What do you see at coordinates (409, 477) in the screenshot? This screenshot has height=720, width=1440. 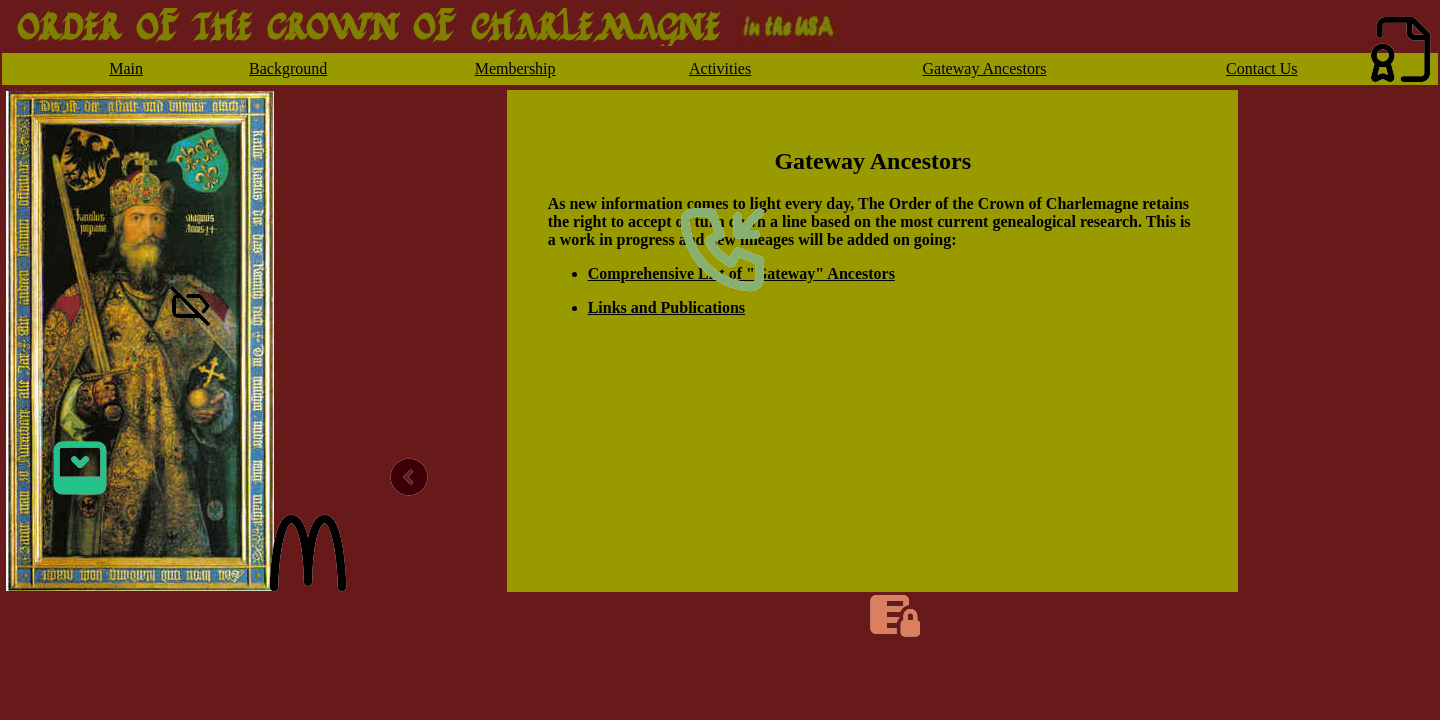 I see `go back to the previous screen` at bounding box center [409, 477].